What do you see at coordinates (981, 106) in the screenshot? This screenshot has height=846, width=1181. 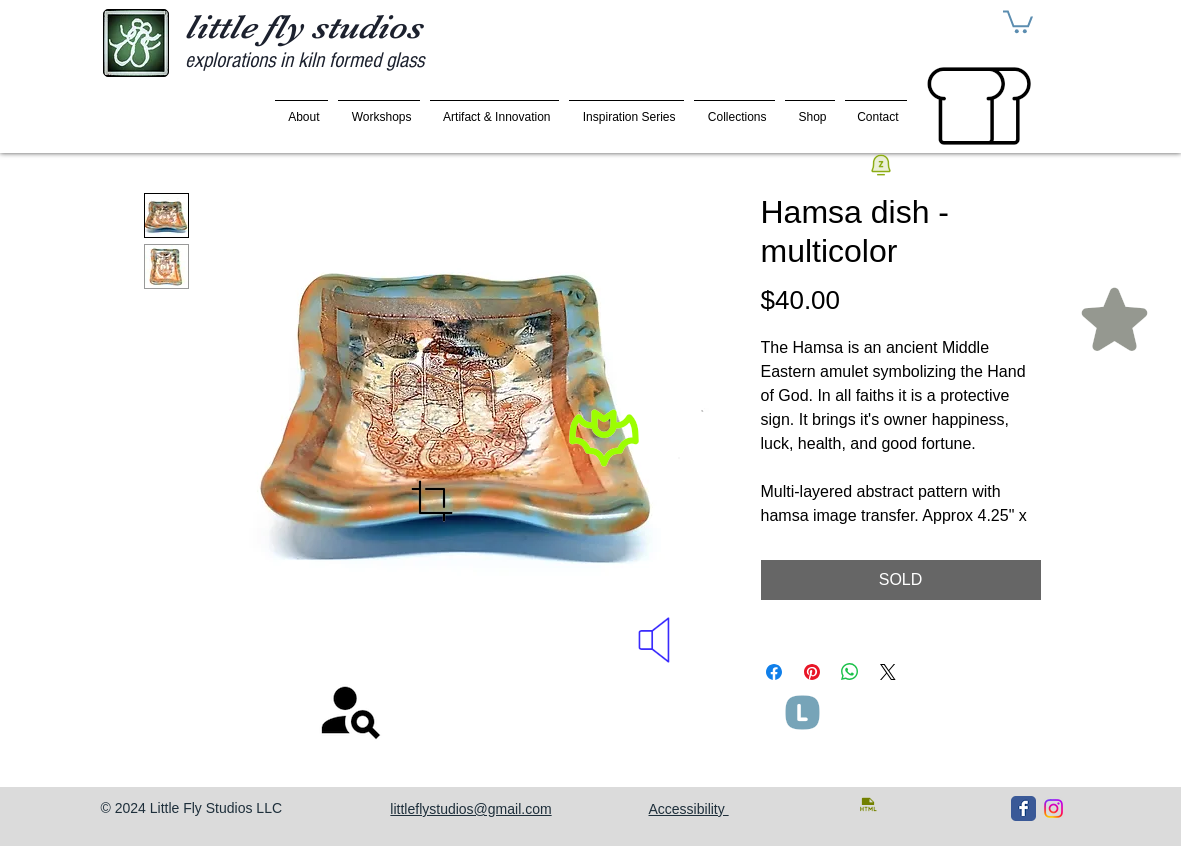 I see `browse bakery or bread products` at bounding box center [981, 106].